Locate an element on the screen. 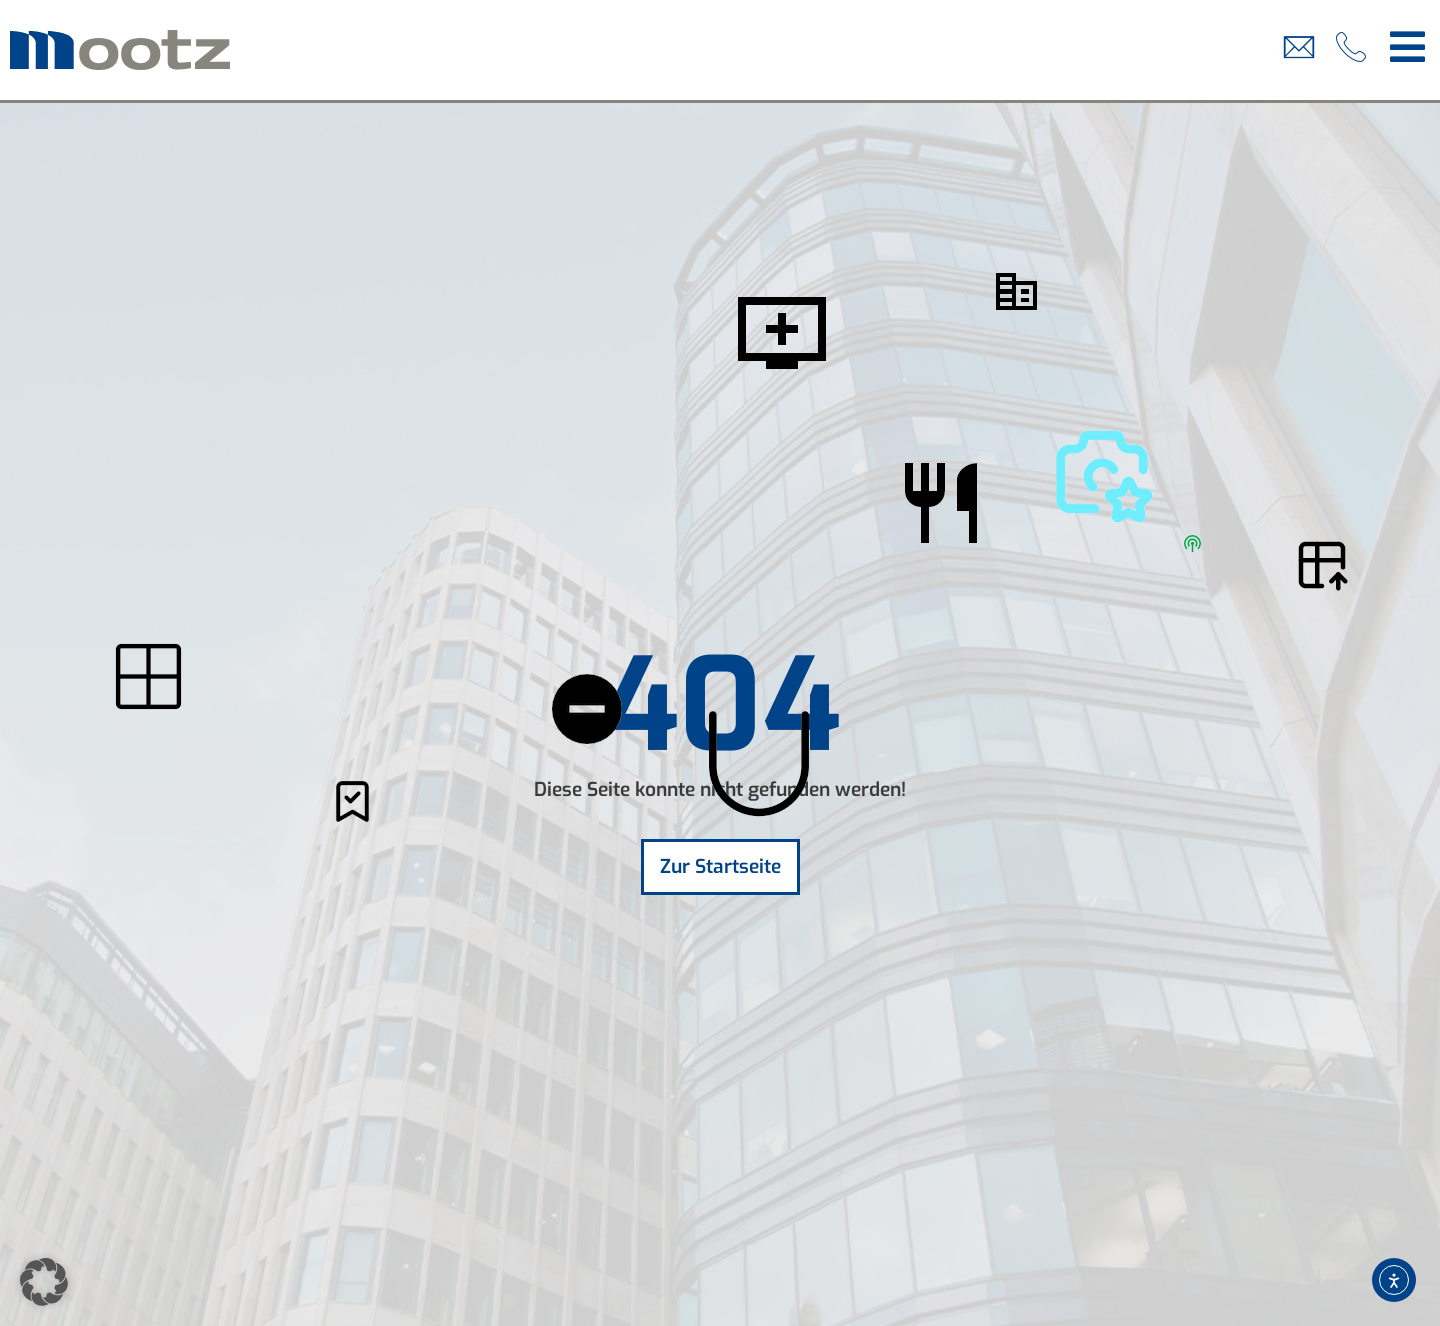 The image size is (1440, 1326). find nearby restaurants is located at coordinates (941, 503).